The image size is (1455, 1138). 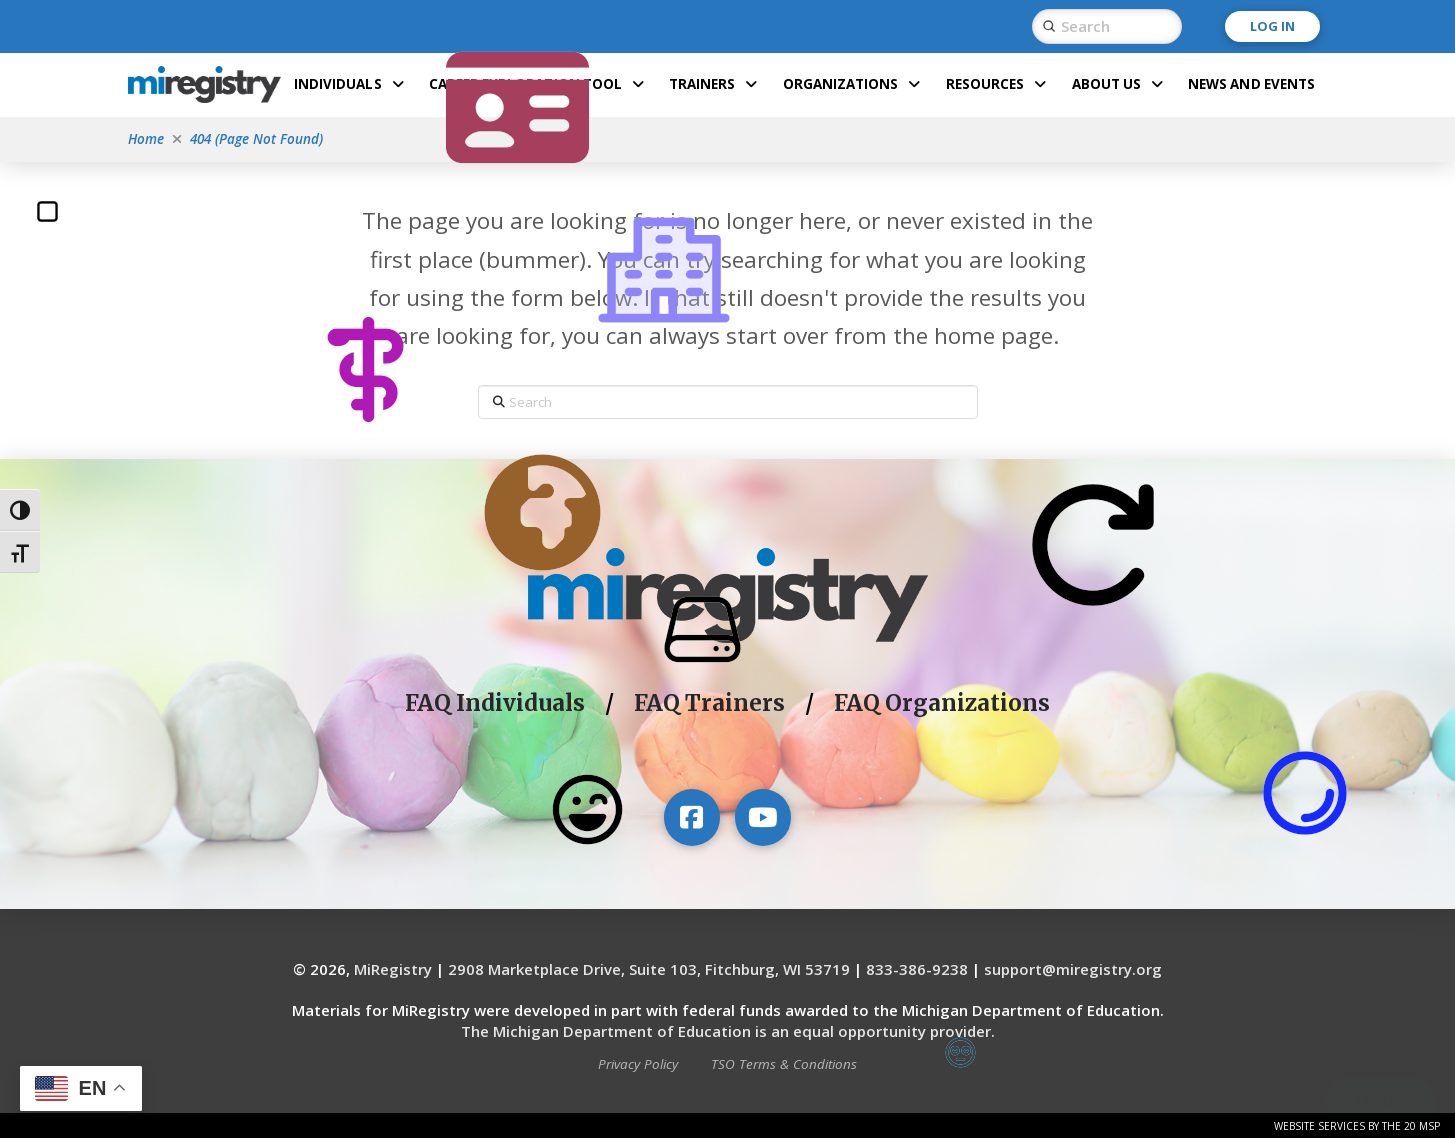 What do you see at coordinates (47, 211) in the screenshot?
I see `stop media playback` at bounding box center [47, 211].